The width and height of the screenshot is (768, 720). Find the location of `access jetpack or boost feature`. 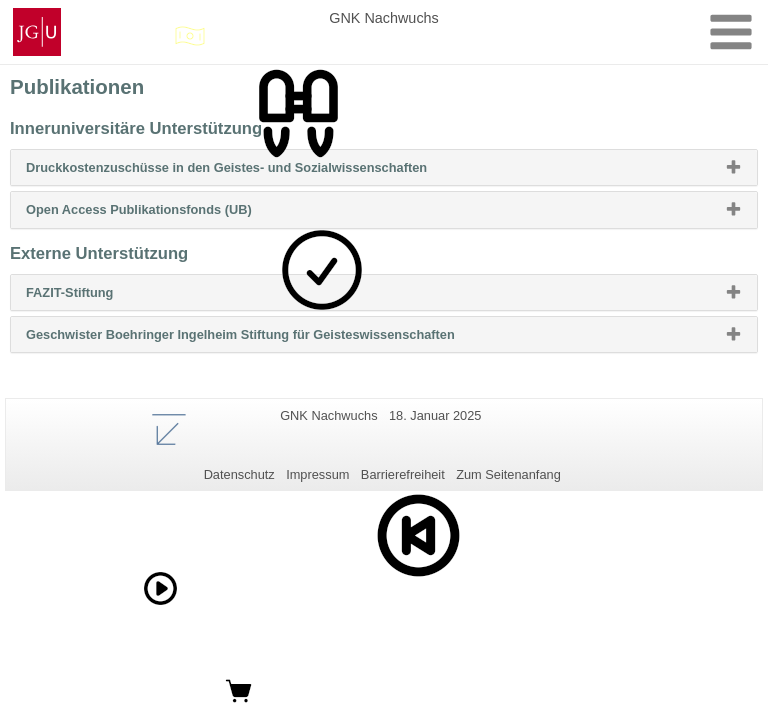

access jetpack or boost feature is located at coordinates (298, 113).